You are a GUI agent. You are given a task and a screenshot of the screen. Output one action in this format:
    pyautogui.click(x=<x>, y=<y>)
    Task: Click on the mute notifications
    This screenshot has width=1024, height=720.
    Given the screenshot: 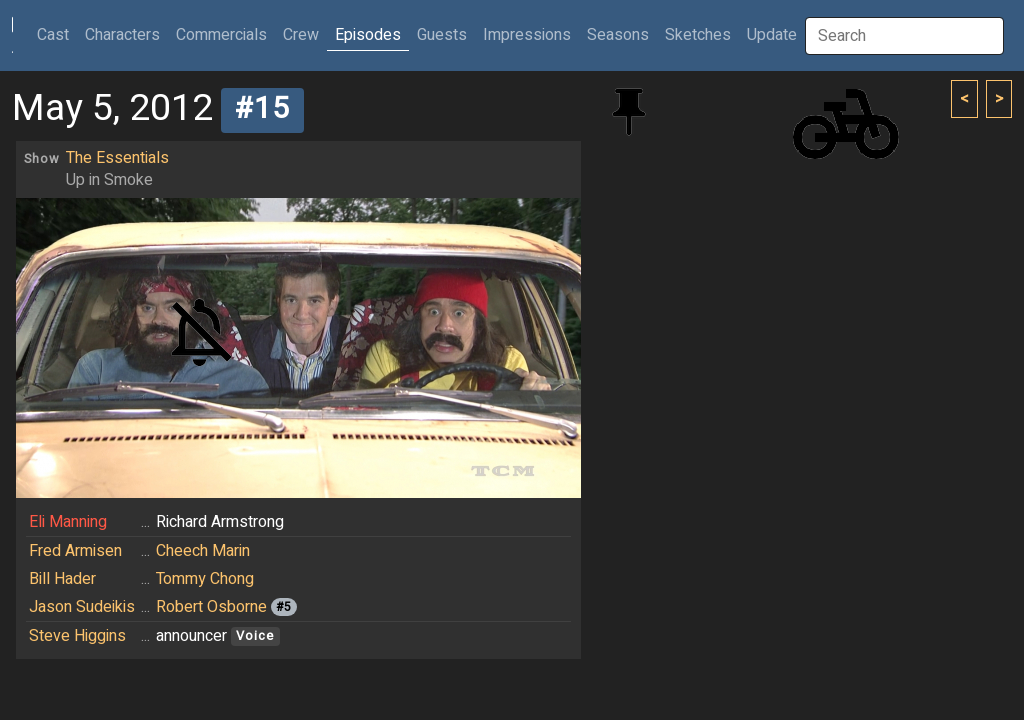 What is the action you would take?
    pyautogui.click(x=199, y=331)
    